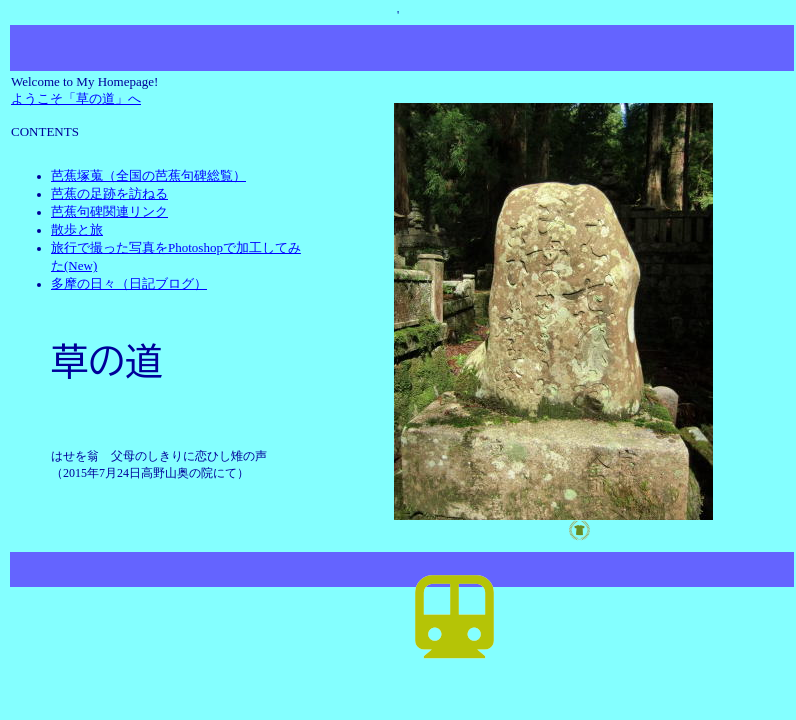  What do you see at coordinates (579, 530) in the screenshot?
I see `visit teepublic store or website` at bounding box center [579, 530].